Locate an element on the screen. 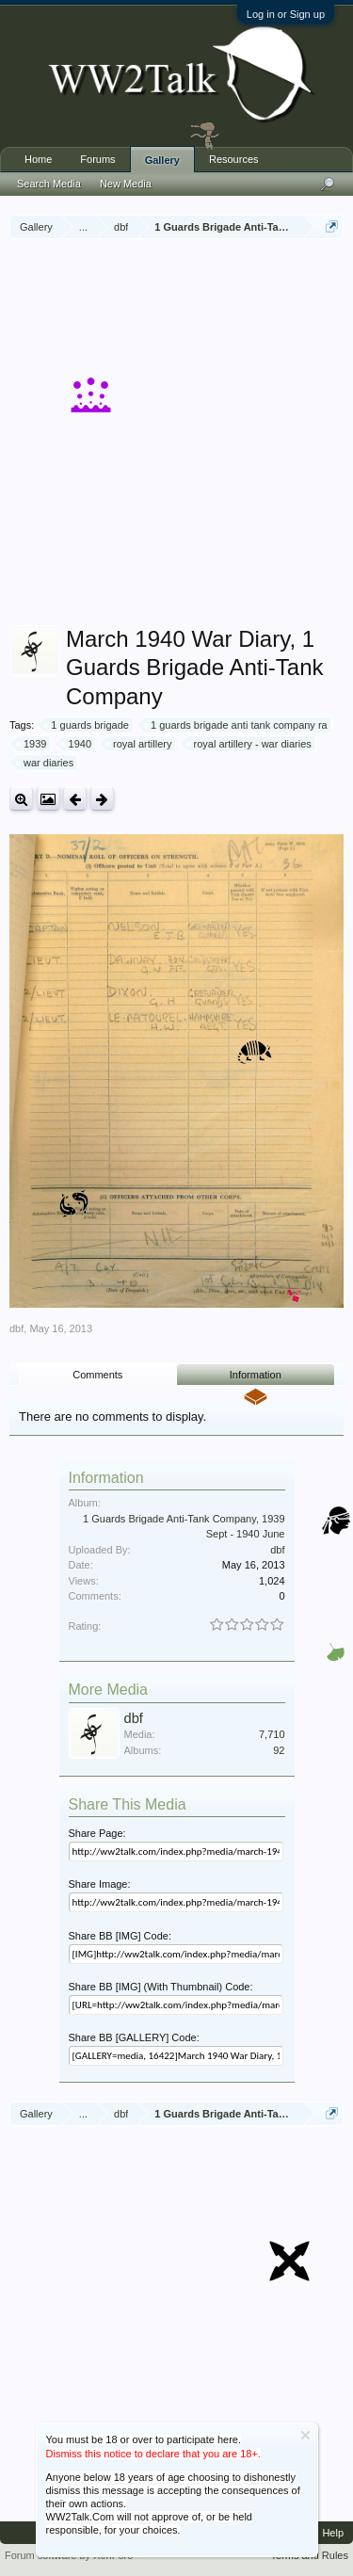  access boat engine controls or settings is located at coordinates (204, 136).